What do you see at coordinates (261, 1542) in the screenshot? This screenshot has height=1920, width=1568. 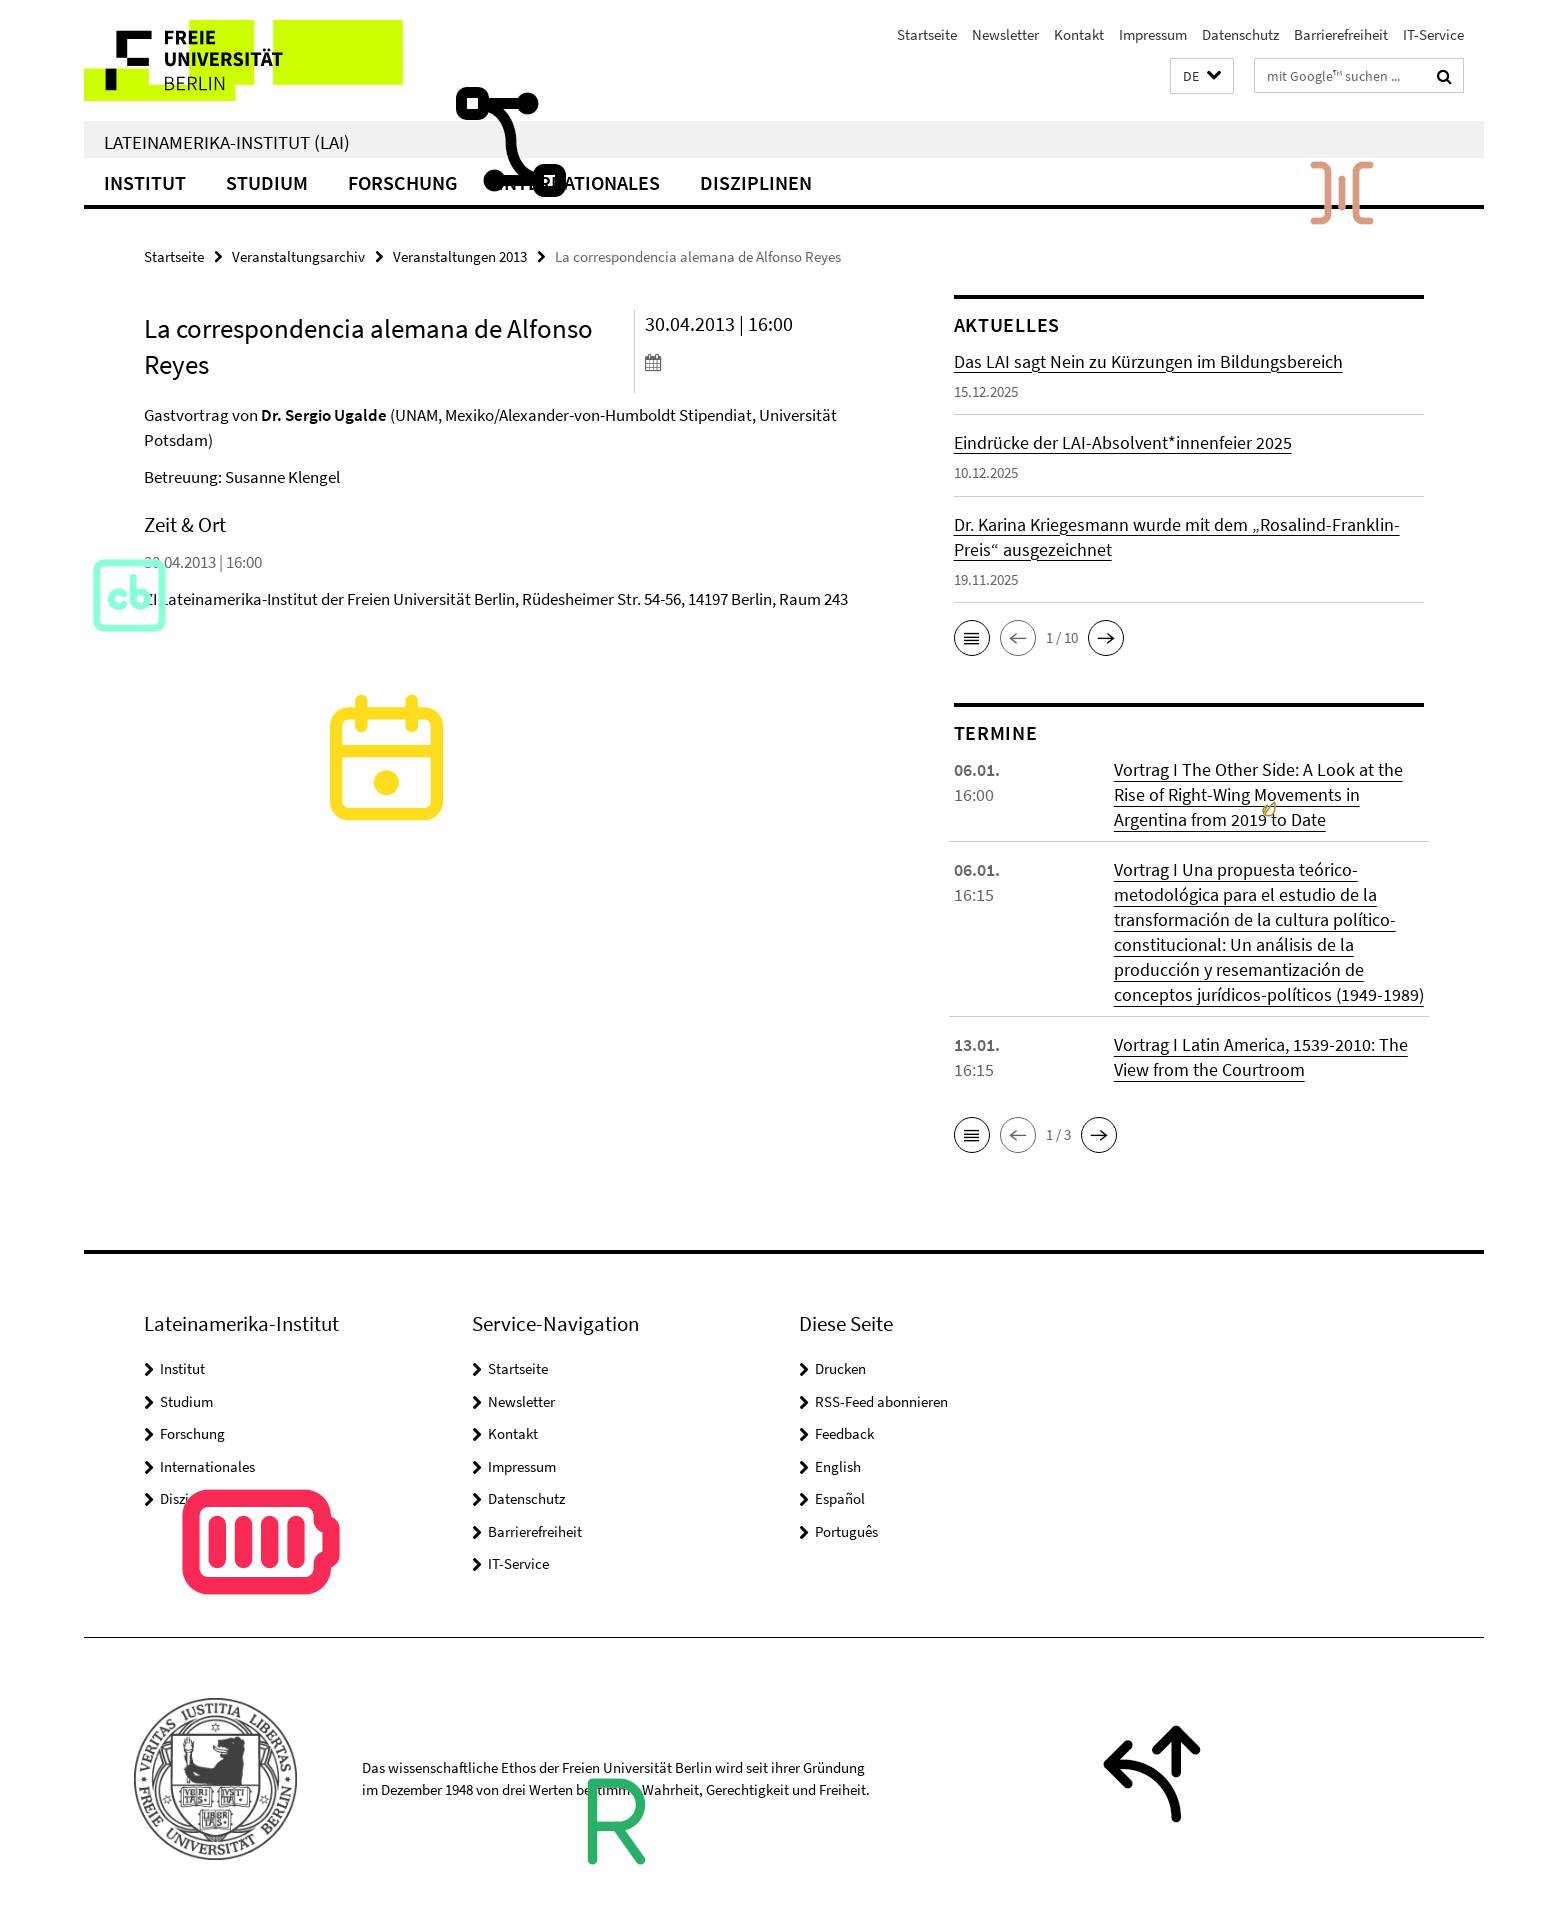 I see `indicates full or nearly full battery level` at bounding box center [261, 1542].